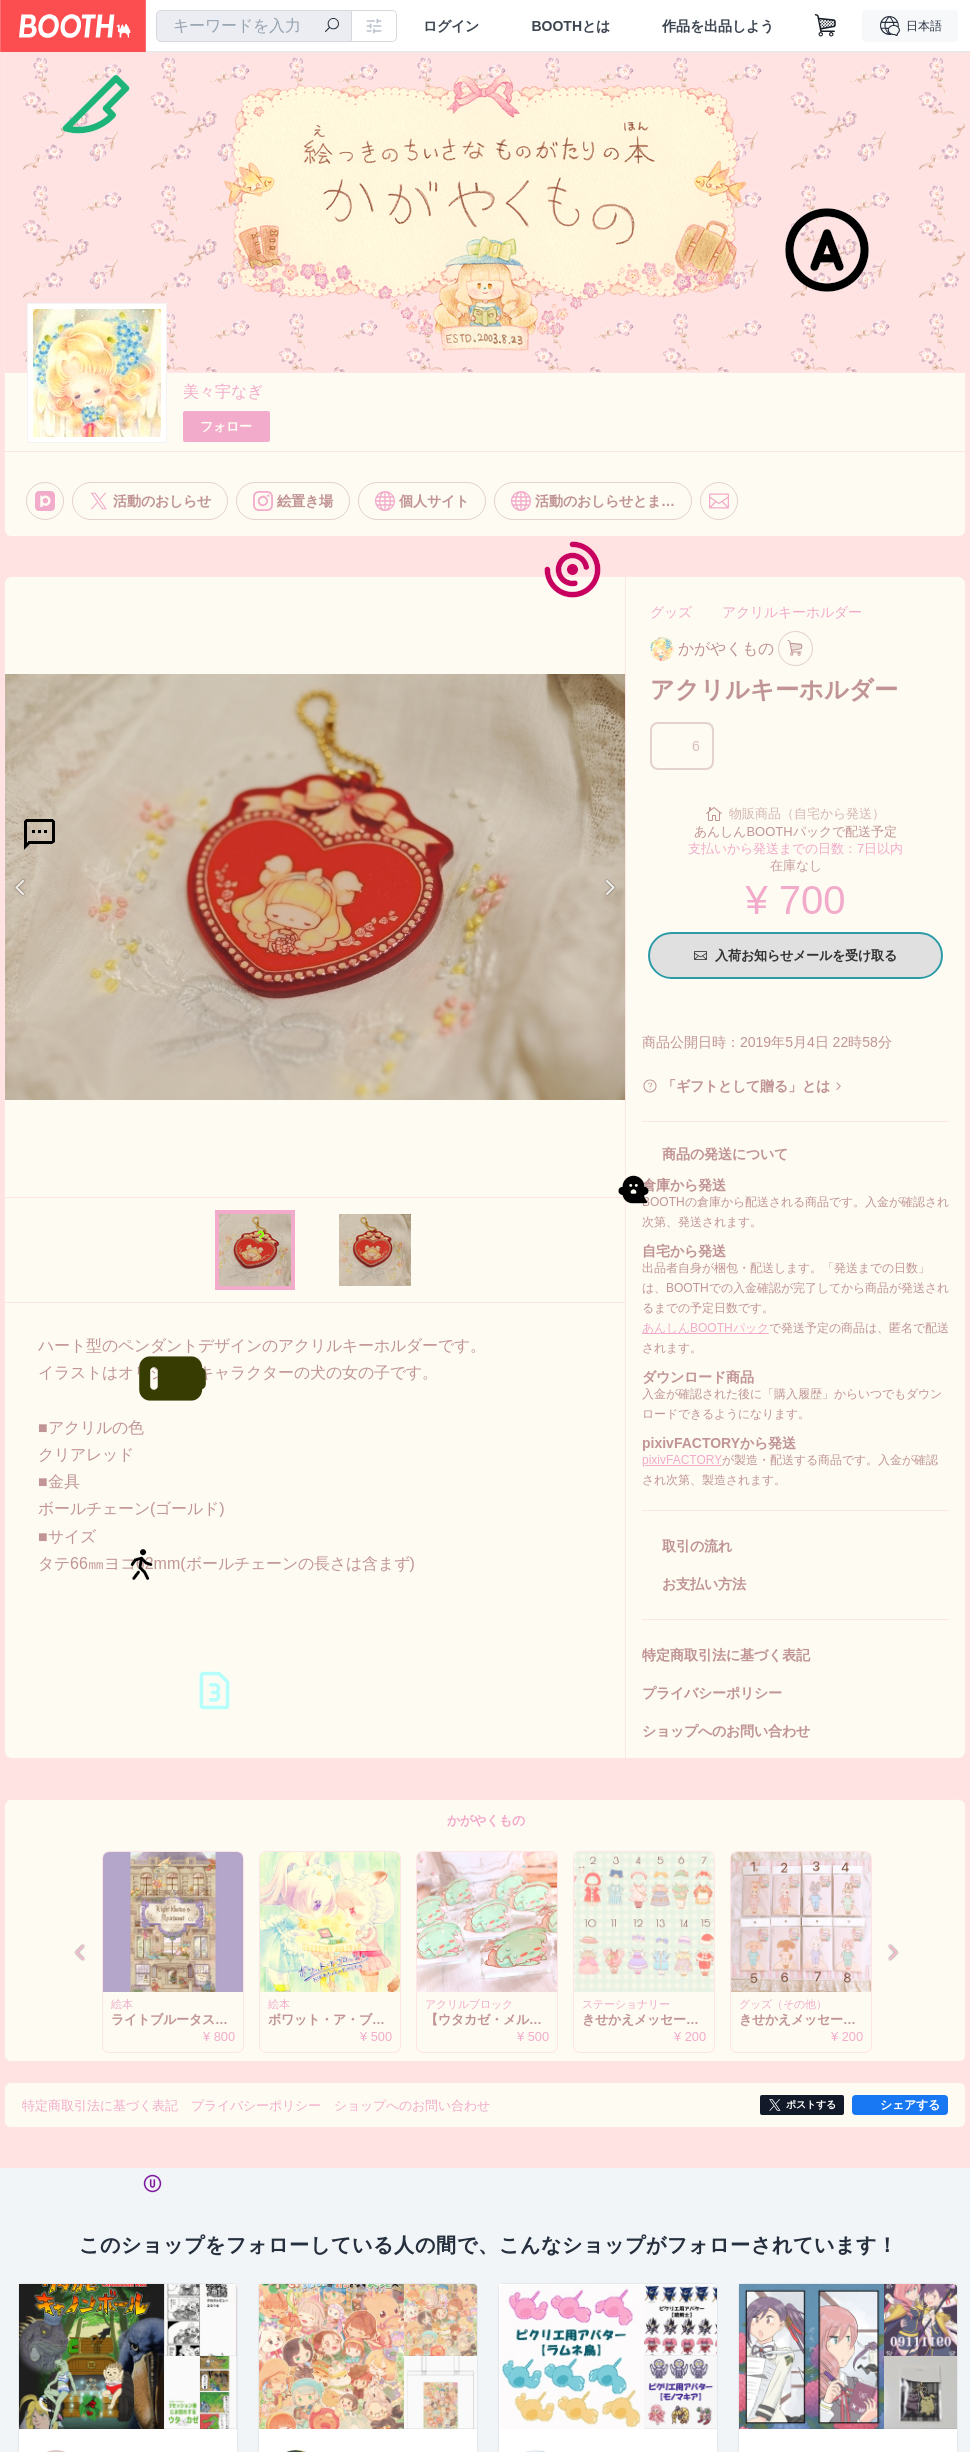  What do you see at coordinates (572, 569) in the screenshot?
I see `view radial chart or arc graph data` at bounding box center [572, 569].